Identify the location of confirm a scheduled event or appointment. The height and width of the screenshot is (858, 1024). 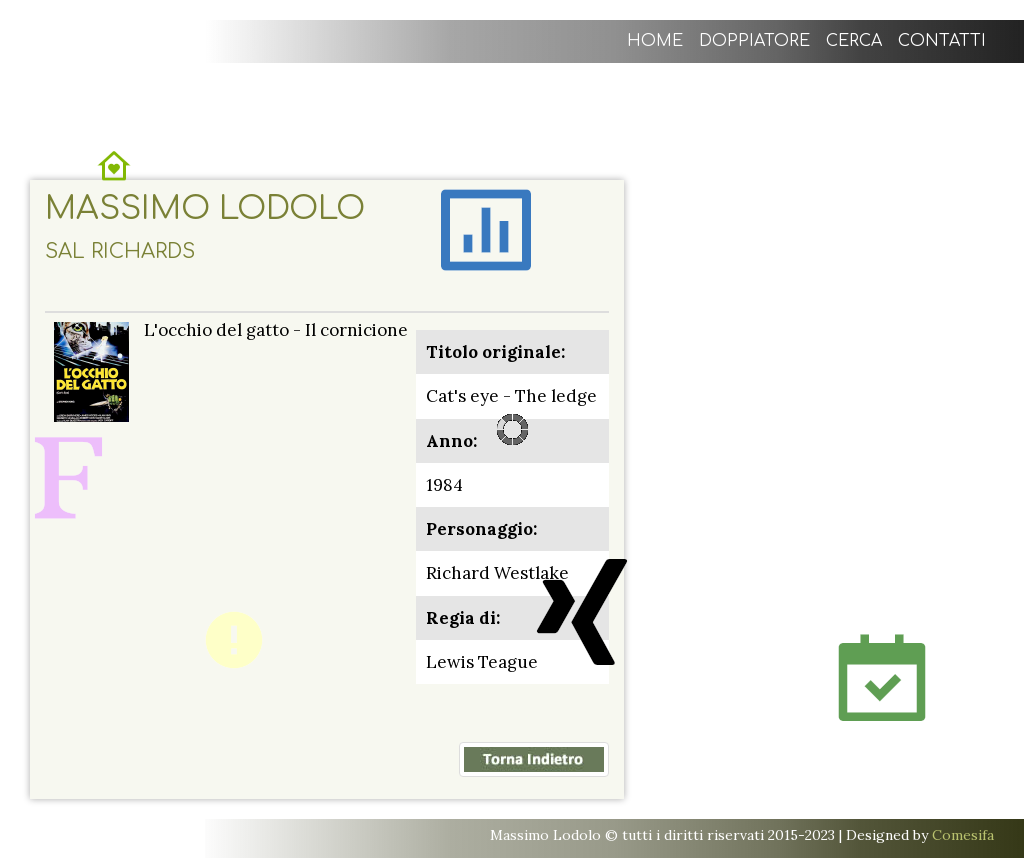
(882, 682).